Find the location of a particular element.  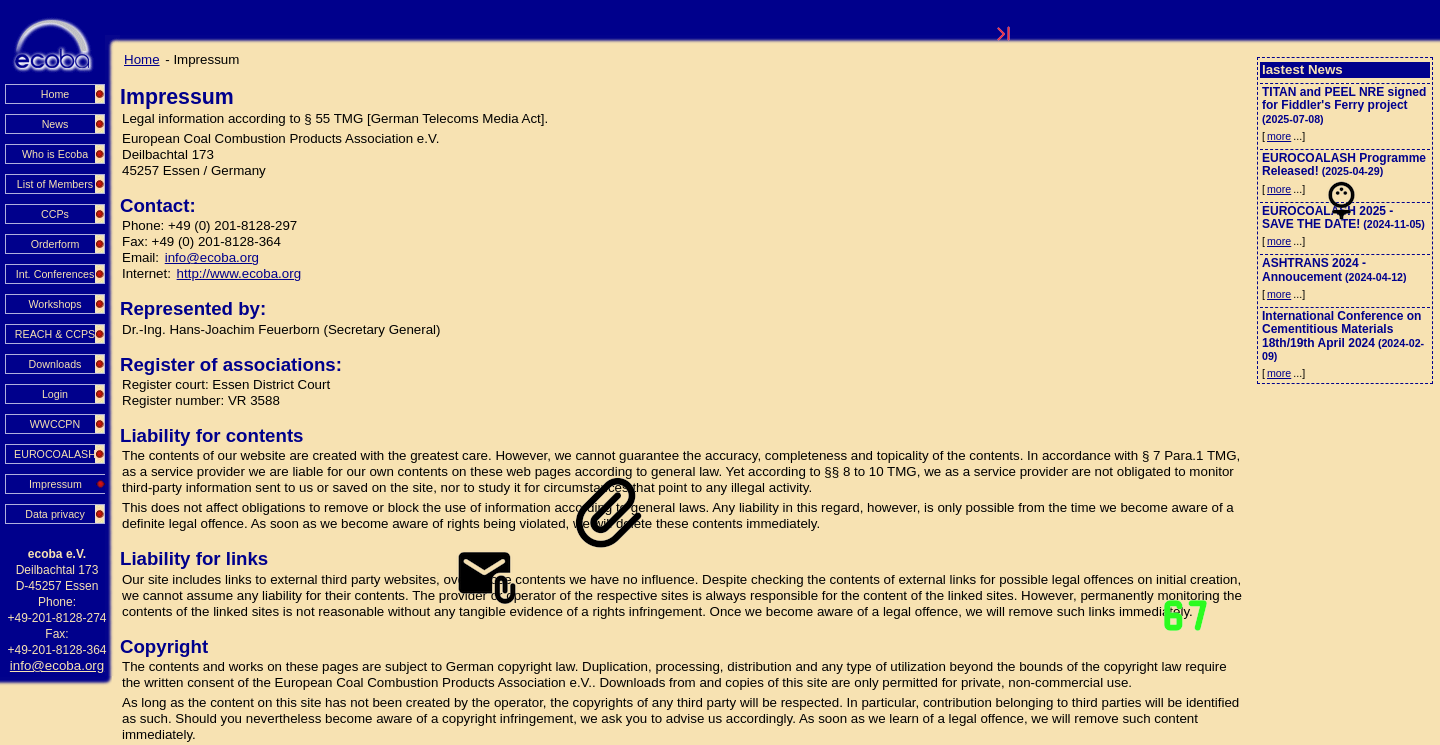

attach a file to your email is located at coordinates (487, 578).